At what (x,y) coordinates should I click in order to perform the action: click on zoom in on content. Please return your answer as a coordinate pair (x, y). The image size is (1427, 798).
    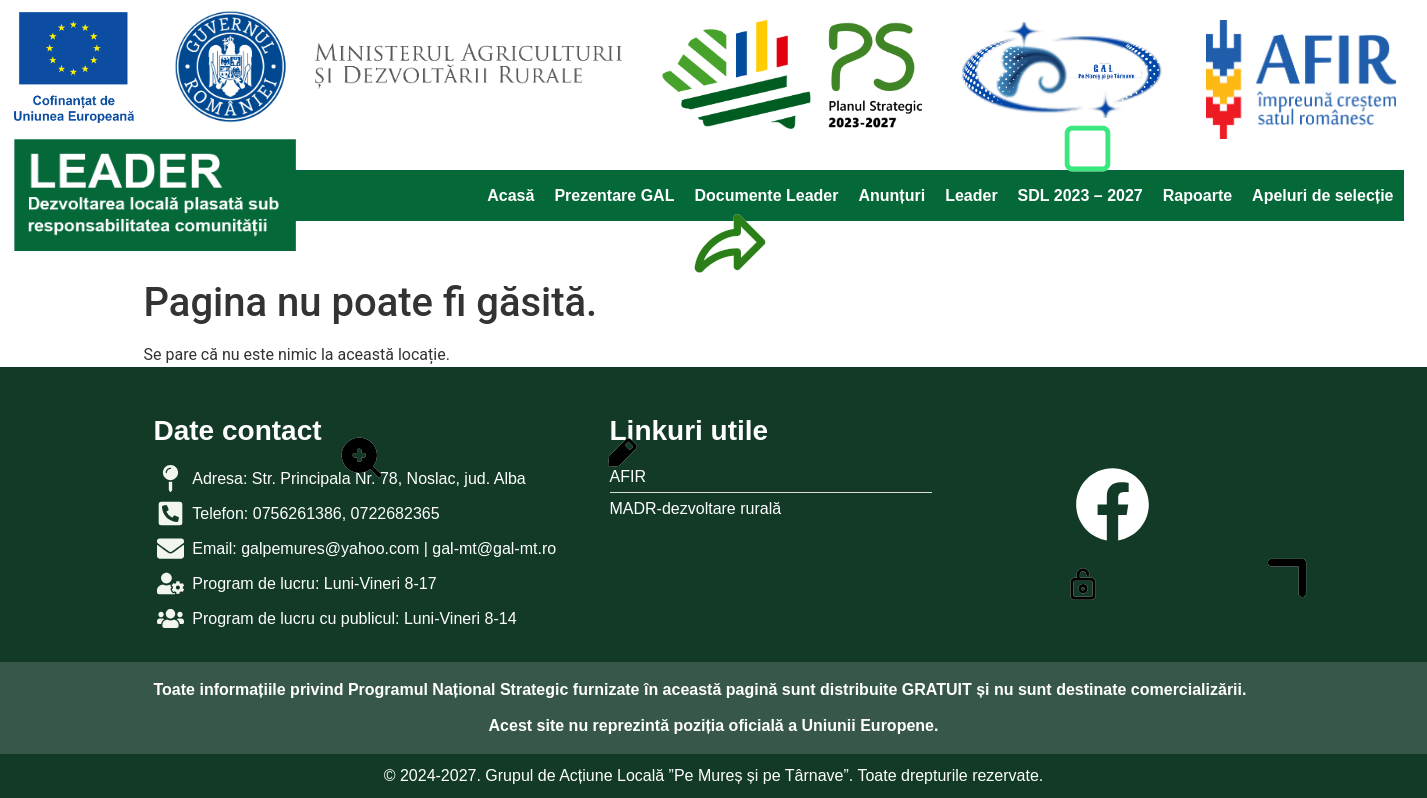
    Looking at the image, I should click on (361, 457).